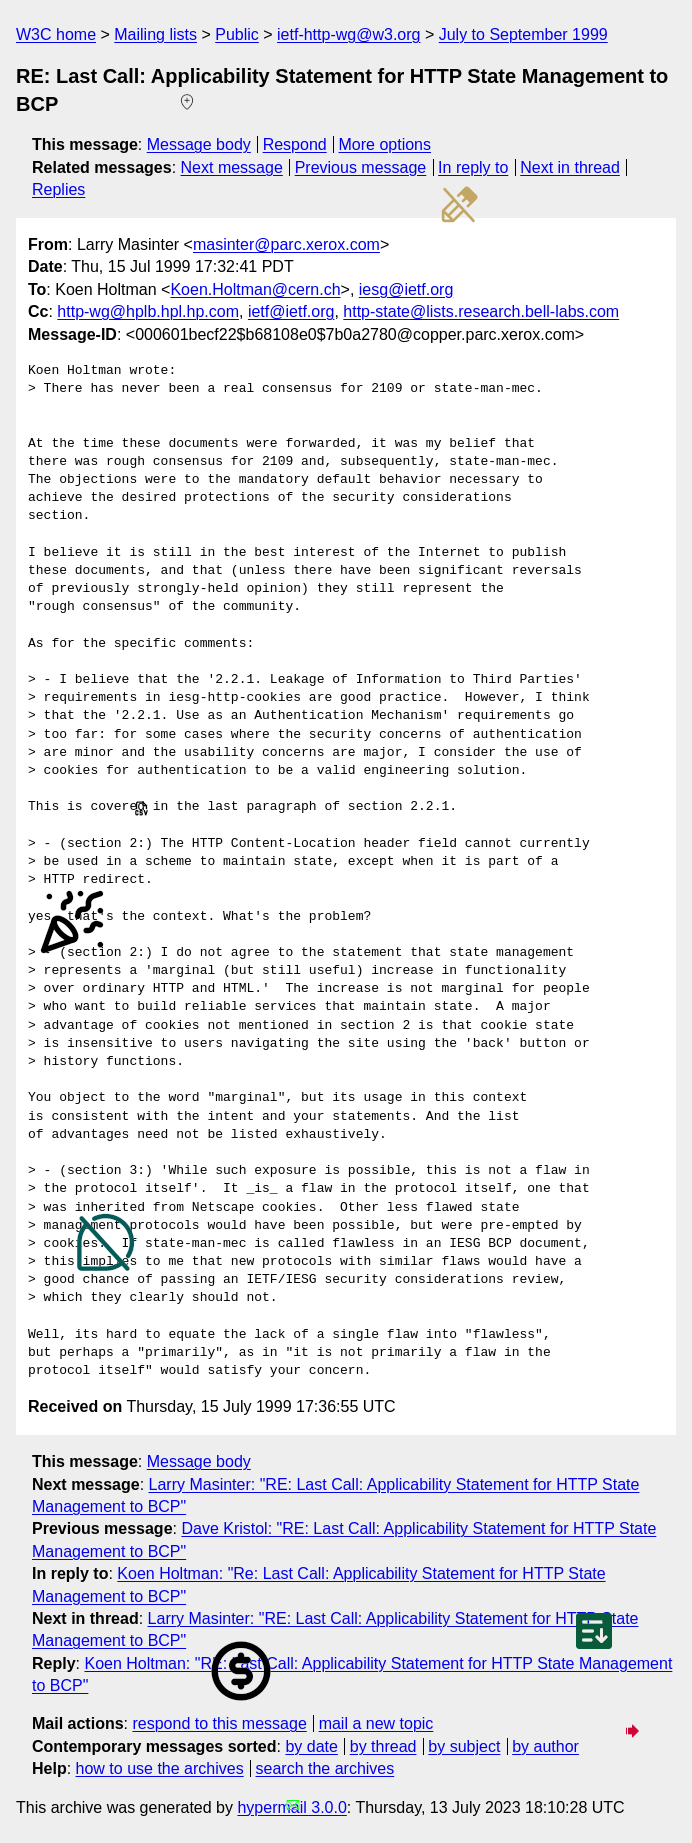 The width and height of the screenshot is (692, 1843). What do you see at coordinates (293, 1805) in the screenshot?
I see `open your email inbox` at bounding box center [293, 1805].